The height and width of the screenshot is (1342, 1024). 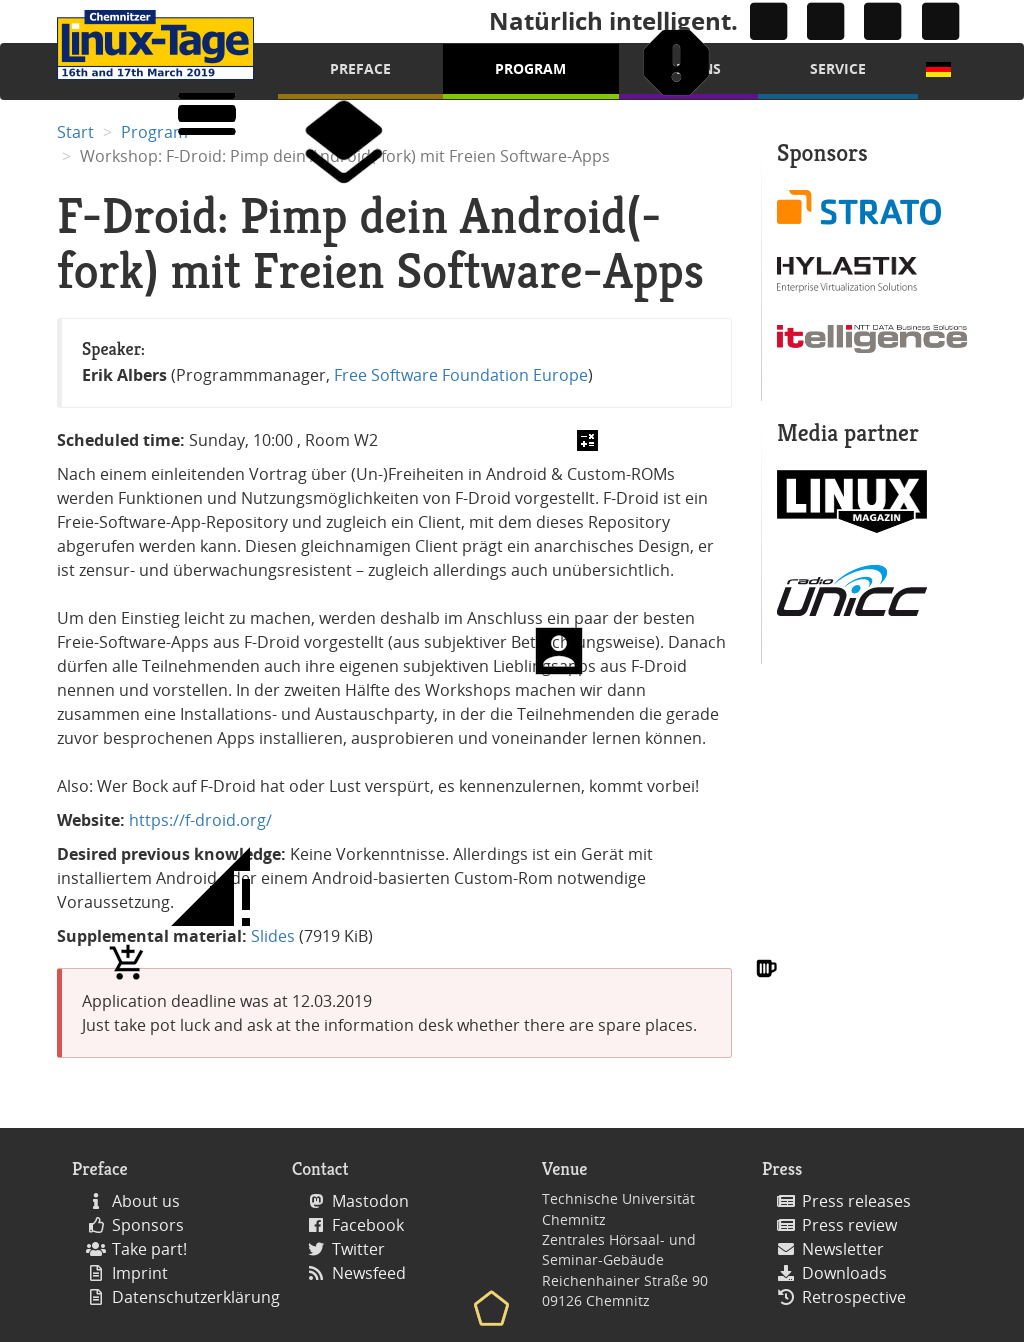 What do you see at coordinates (128, 963) in the screenshot?
I see `add item to shopping cart` at bounding box center [128, 963].